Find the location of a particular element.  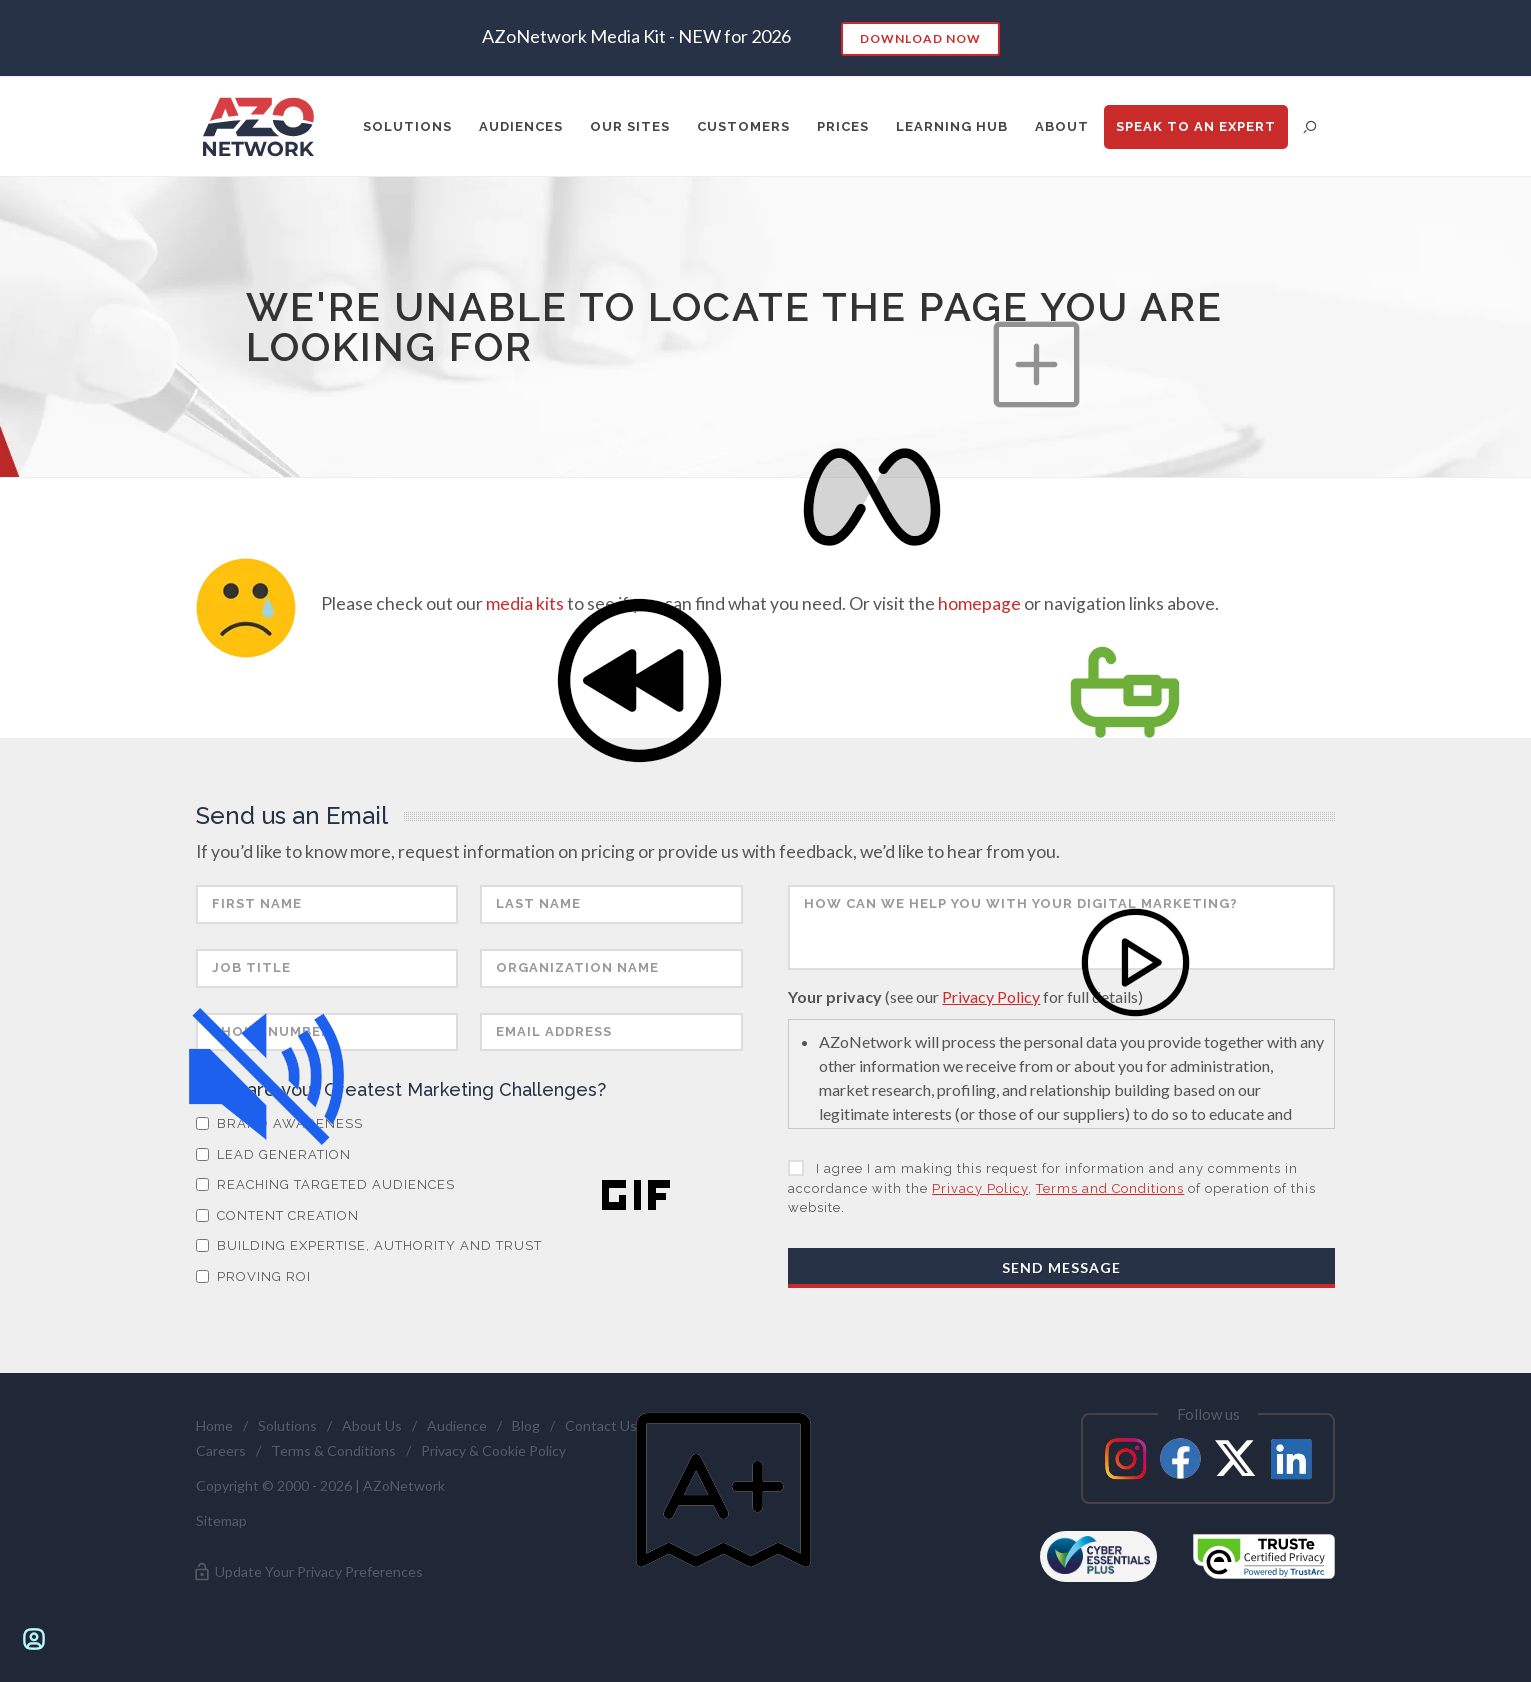

view user profile is located at coordinates (34, 1639).